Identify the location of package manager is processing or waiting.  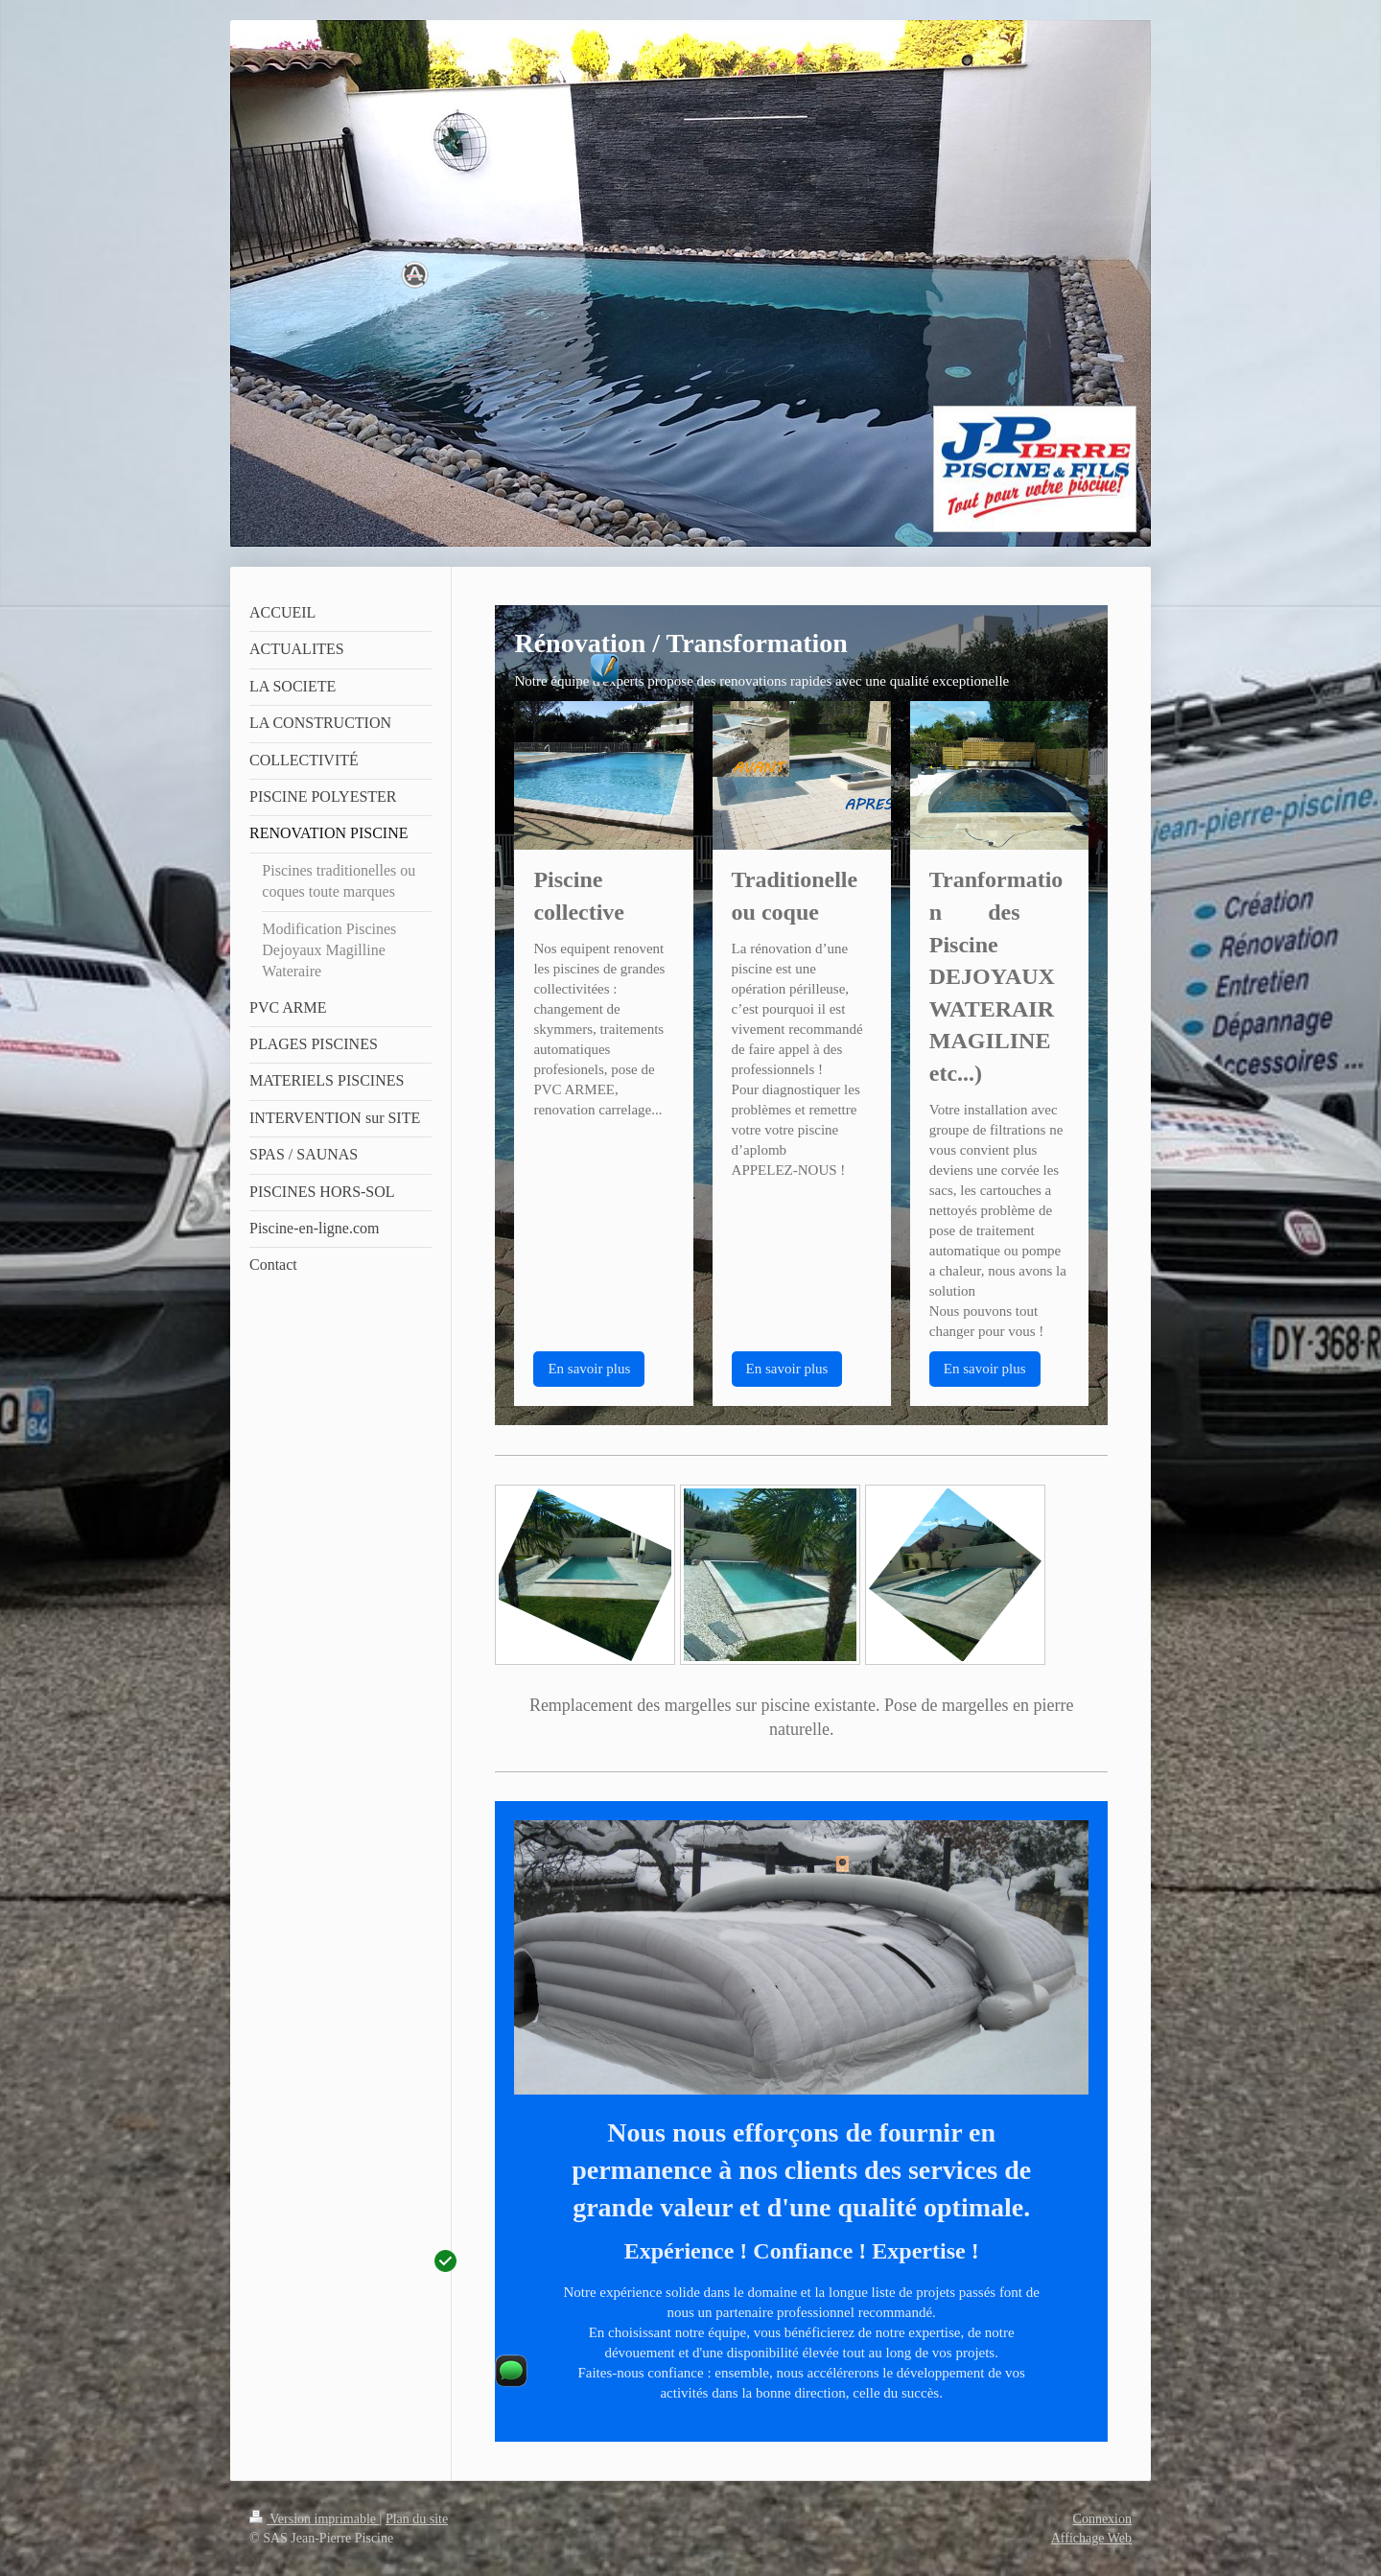
(842, 1863).